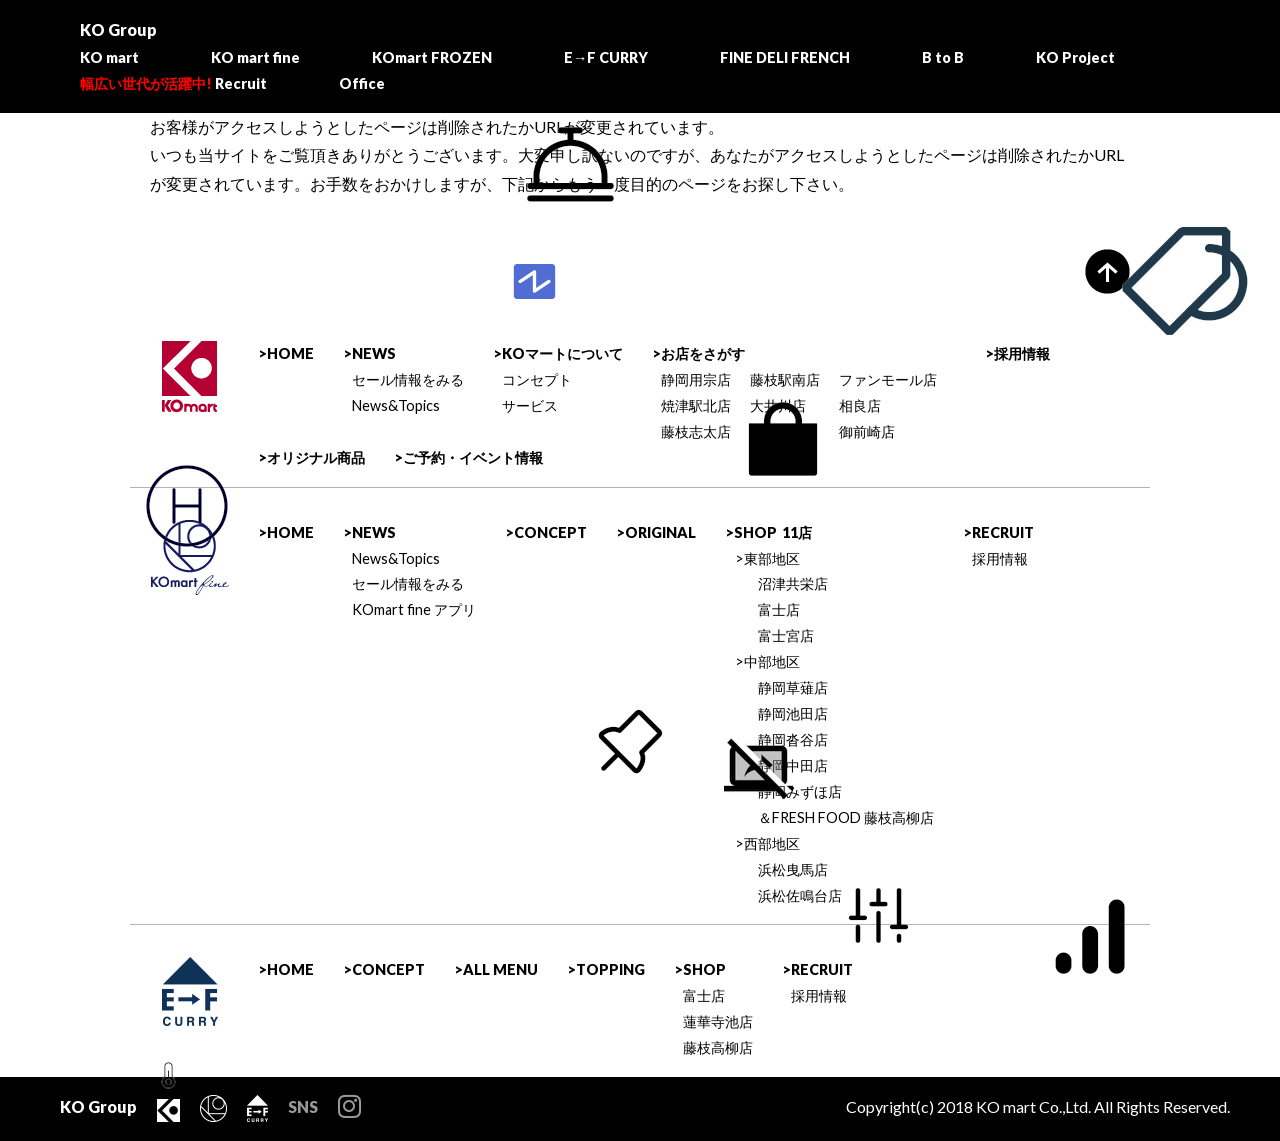  Describe the element at coordinates (1122, 918) in the screenshot. I see `indicates medium cellular signal strength` at that location.